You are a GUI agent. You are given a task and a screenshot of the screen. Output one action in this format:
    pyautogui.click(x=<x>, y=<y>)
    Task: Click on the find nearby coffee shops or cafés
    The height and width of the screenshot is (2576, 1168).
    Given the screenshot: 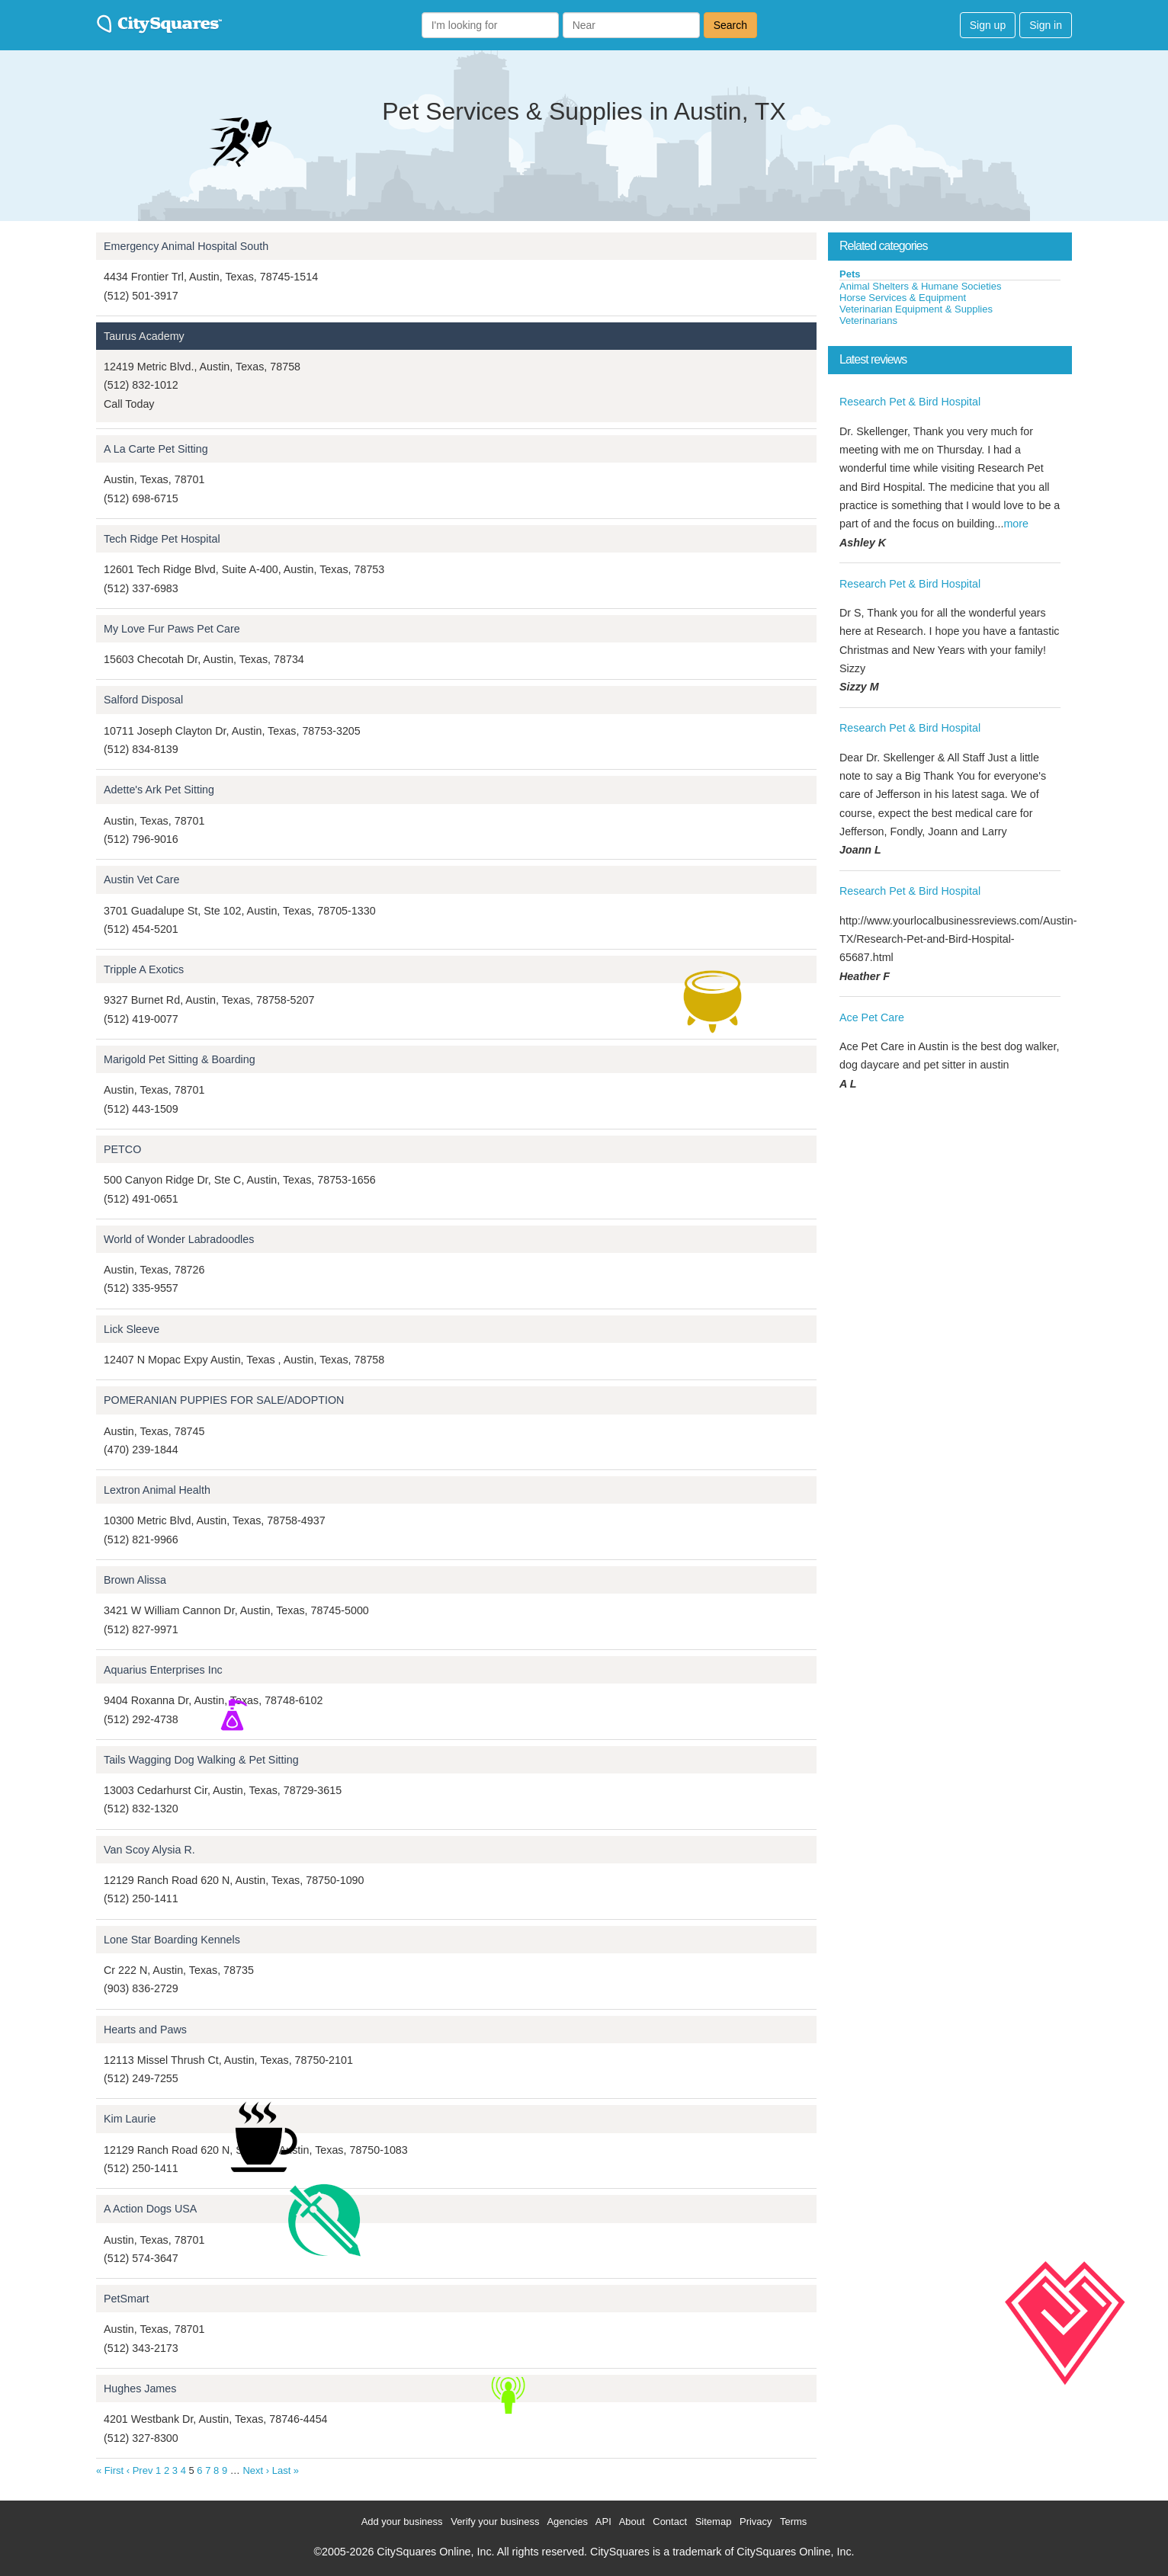 What is the action you would take?
    pyautogui.click(x=264, y=2136)
    